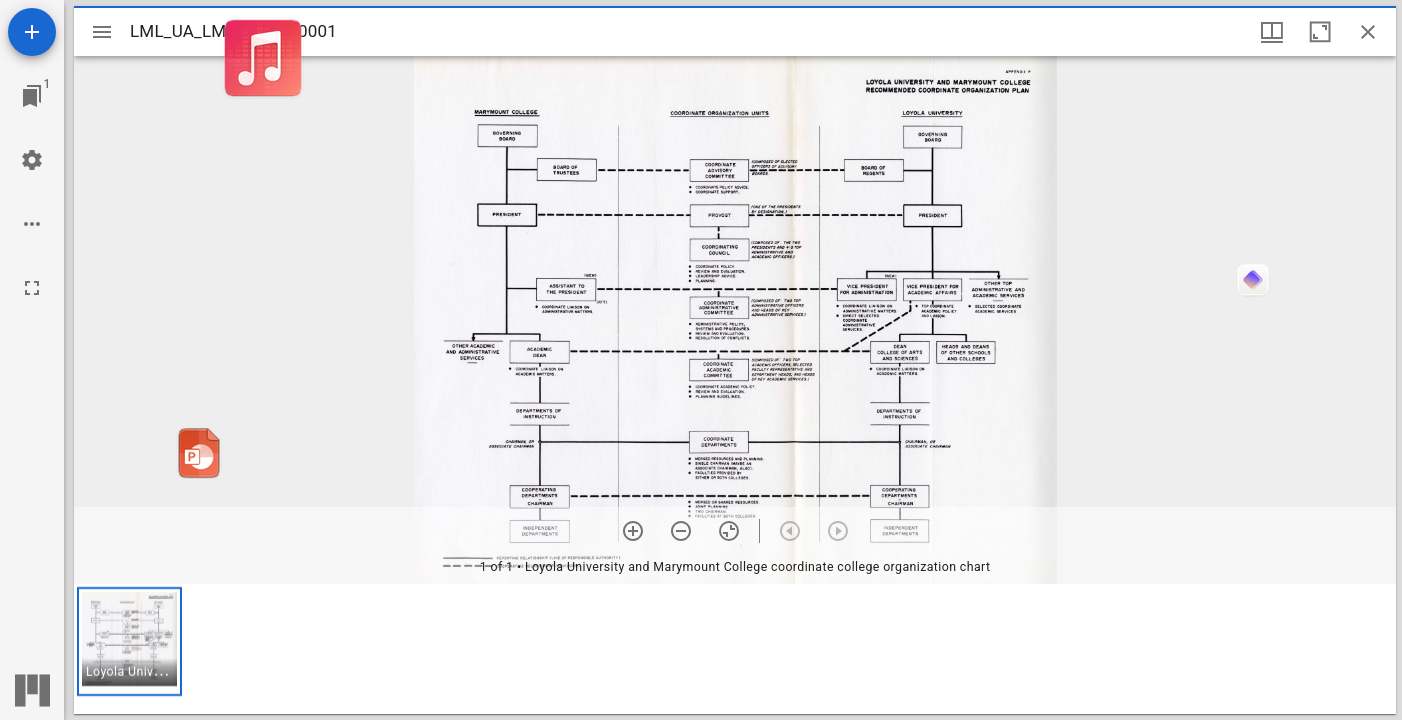 Image resolution: width=1402 pixels, height=720 pixels. What do you see at coordinates (199, 453) in the screenshot?
I see `a microsoft powerpoint file` at bounding box center [199, 453].